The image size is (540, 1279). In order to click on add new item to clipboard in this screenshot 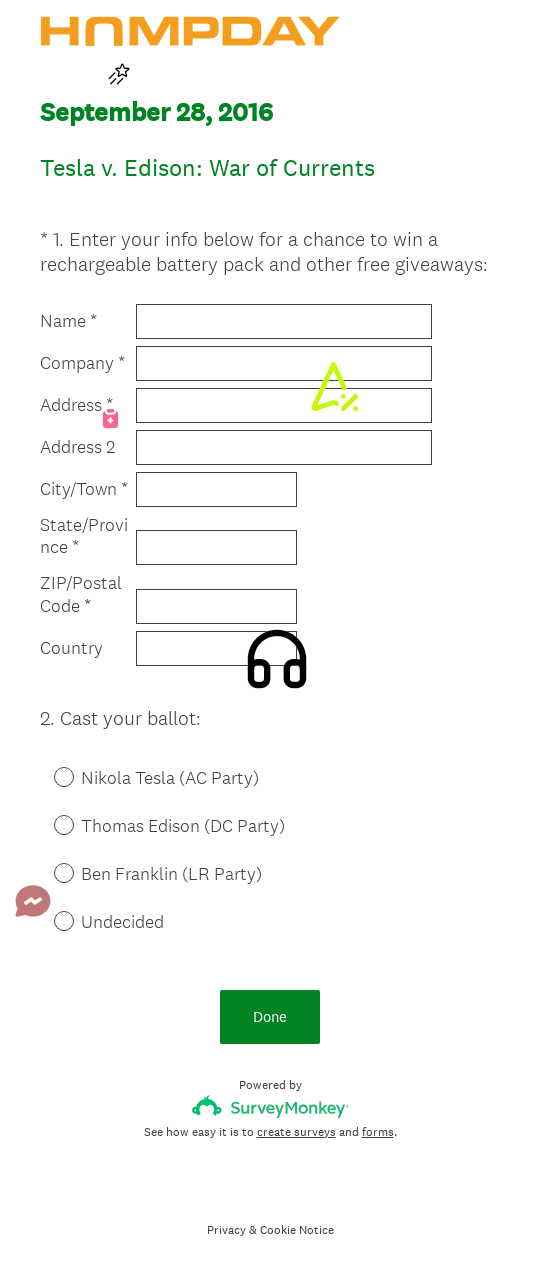, I will do `click(110, 418)`.